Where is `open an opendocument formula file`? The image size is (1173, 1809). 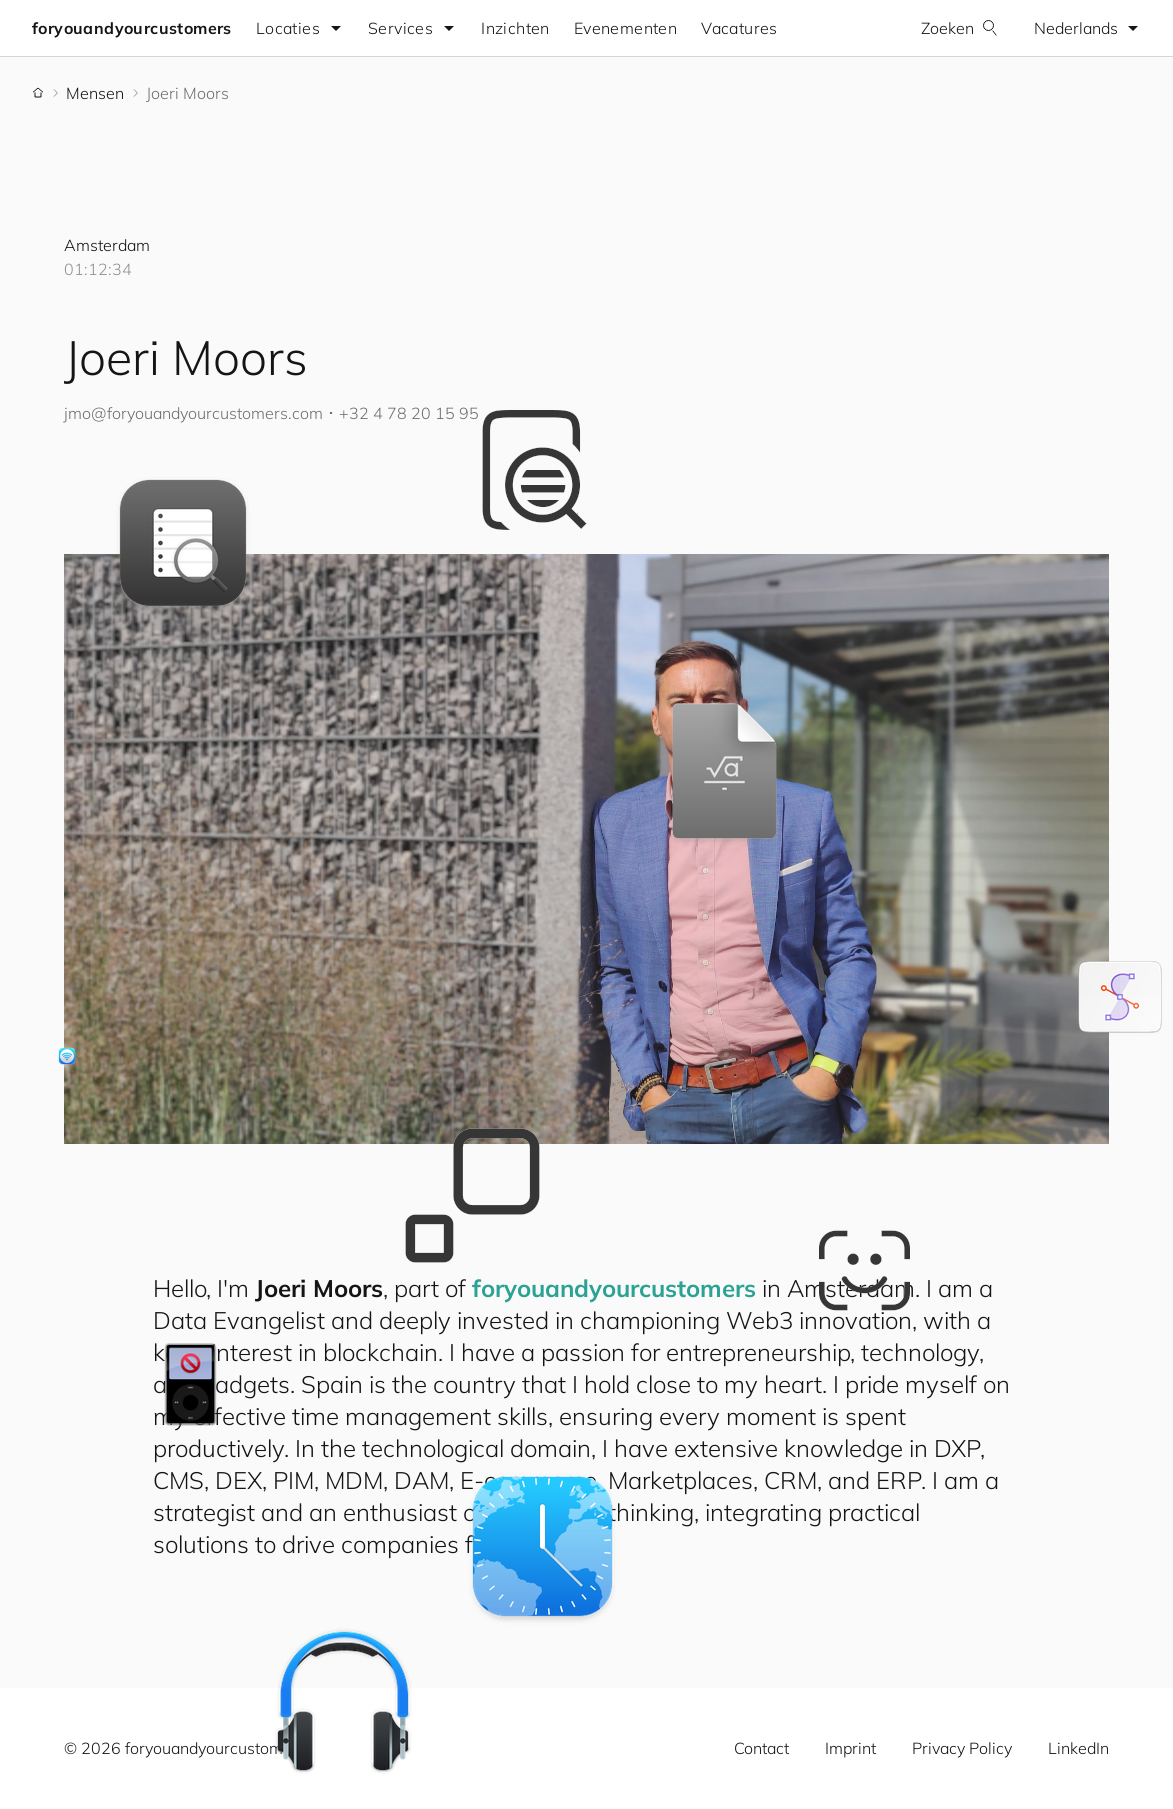
open an opendocument formula file is located at coordinates (724, 773).